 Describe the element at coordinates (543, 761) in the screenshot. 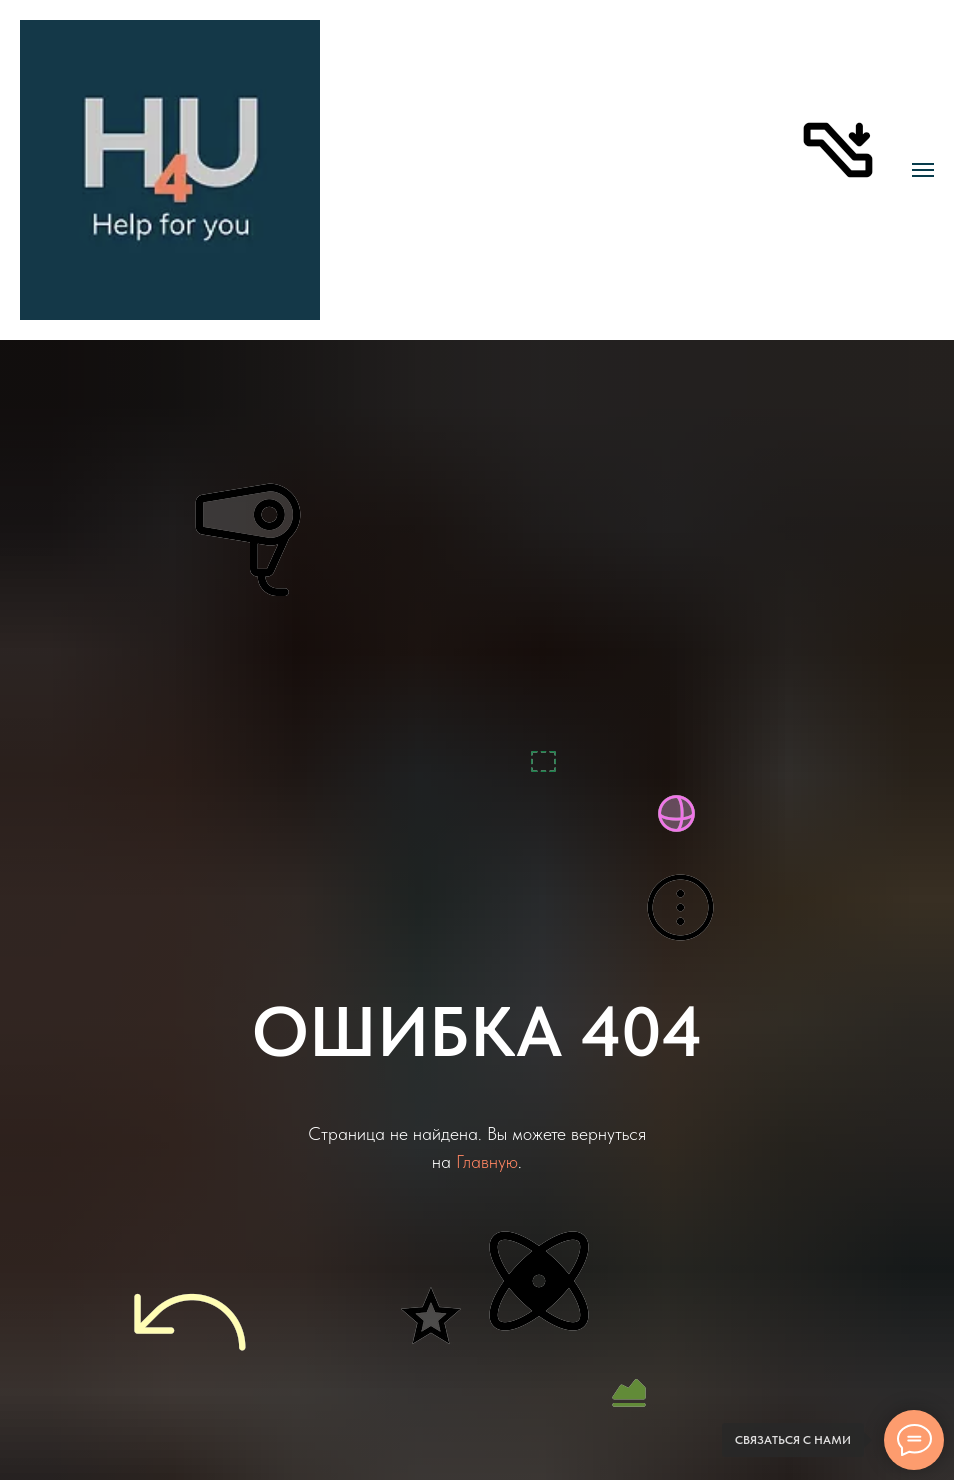

I see `select or define a region` at that location.